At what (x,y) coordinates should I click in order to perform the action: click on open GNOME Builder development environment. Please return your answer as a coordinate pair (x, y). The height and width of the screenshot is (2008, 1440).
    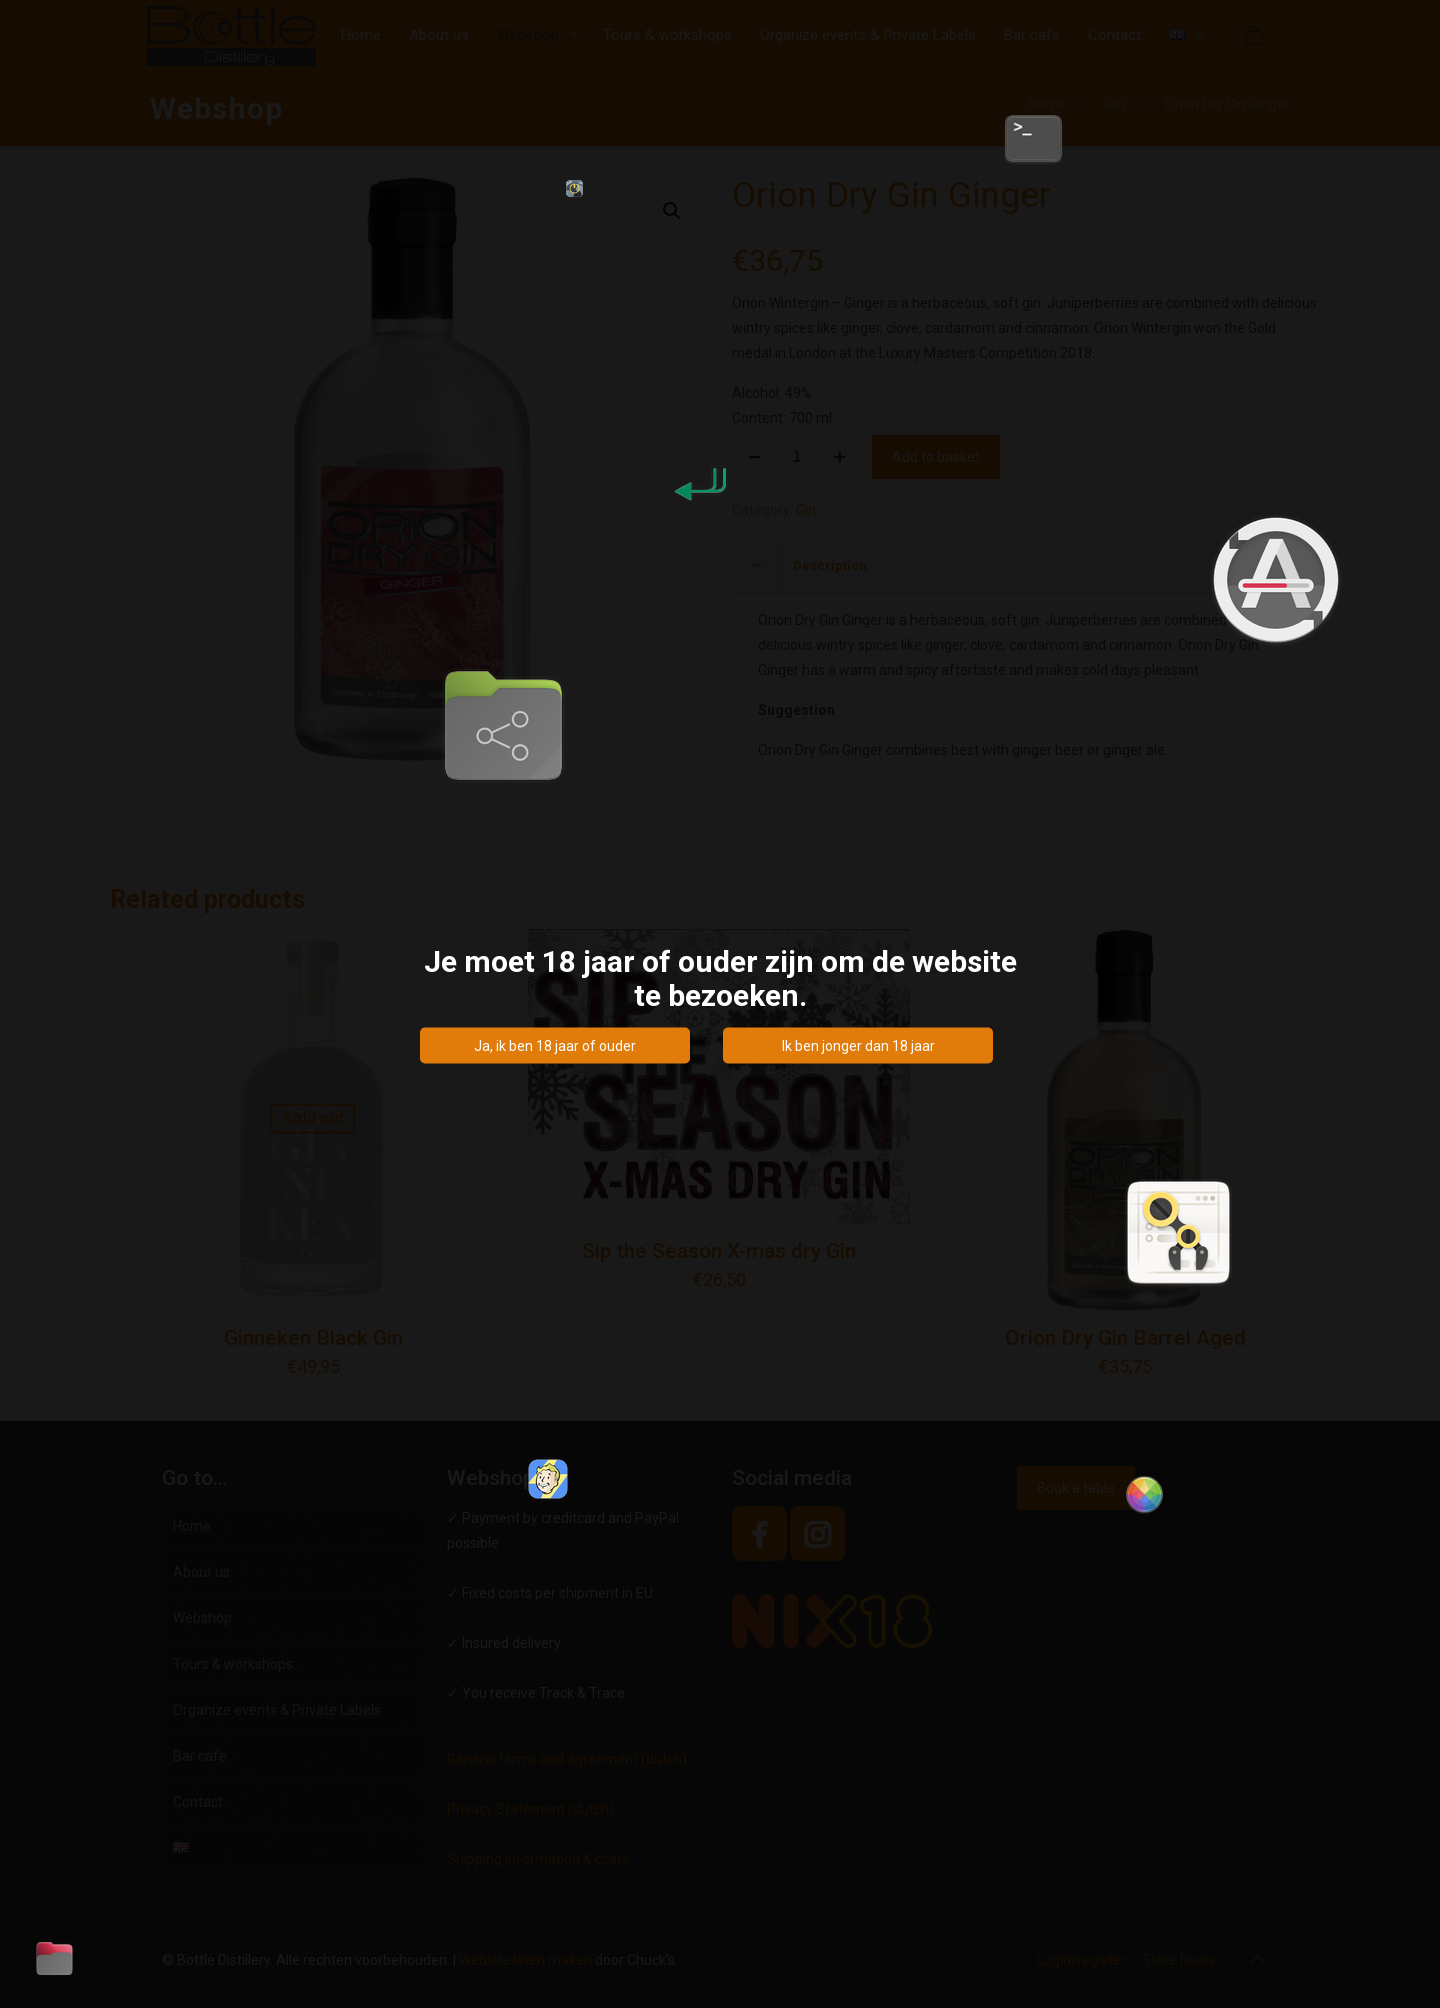
    Looking at the image, I should click on (1178, 1232).